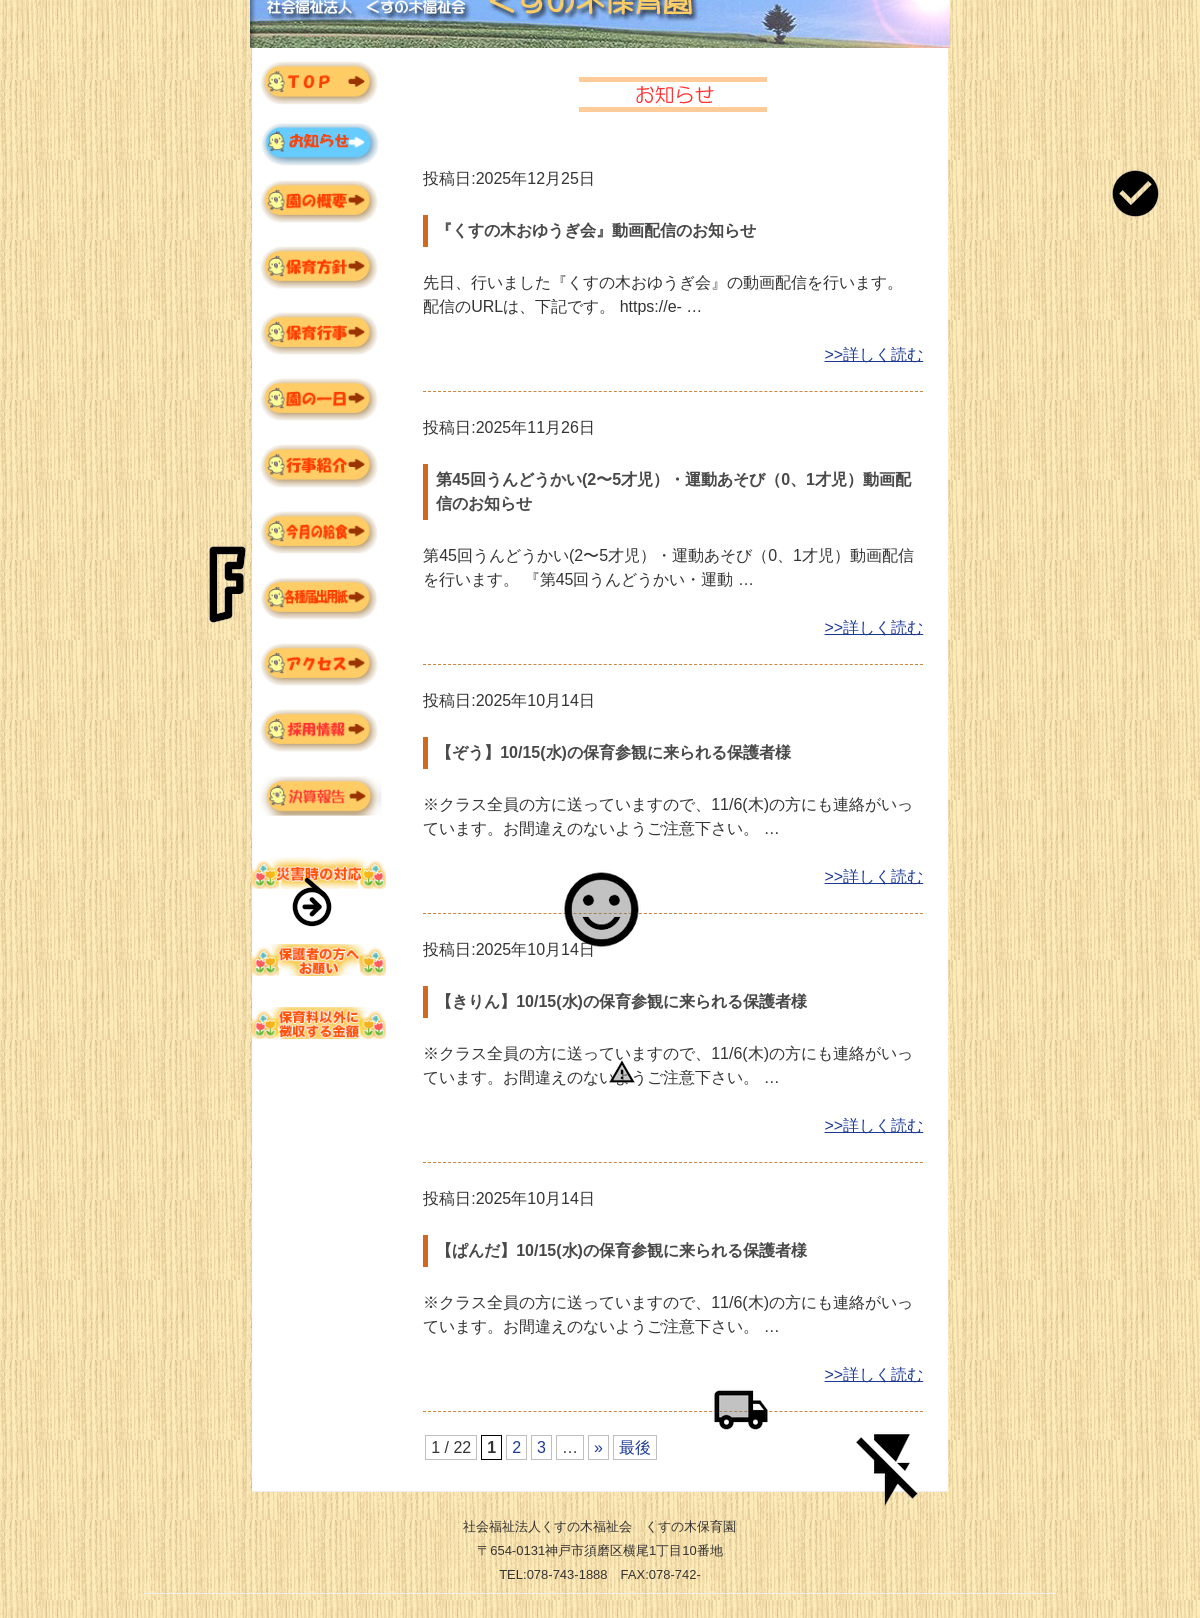 This screenshot has width=1200, height=1618. What do you see at coordinates (312, 902) in the screenshot?
I see `navigate to Doctrine PHP library documentation` at bounding box center [312, 902].